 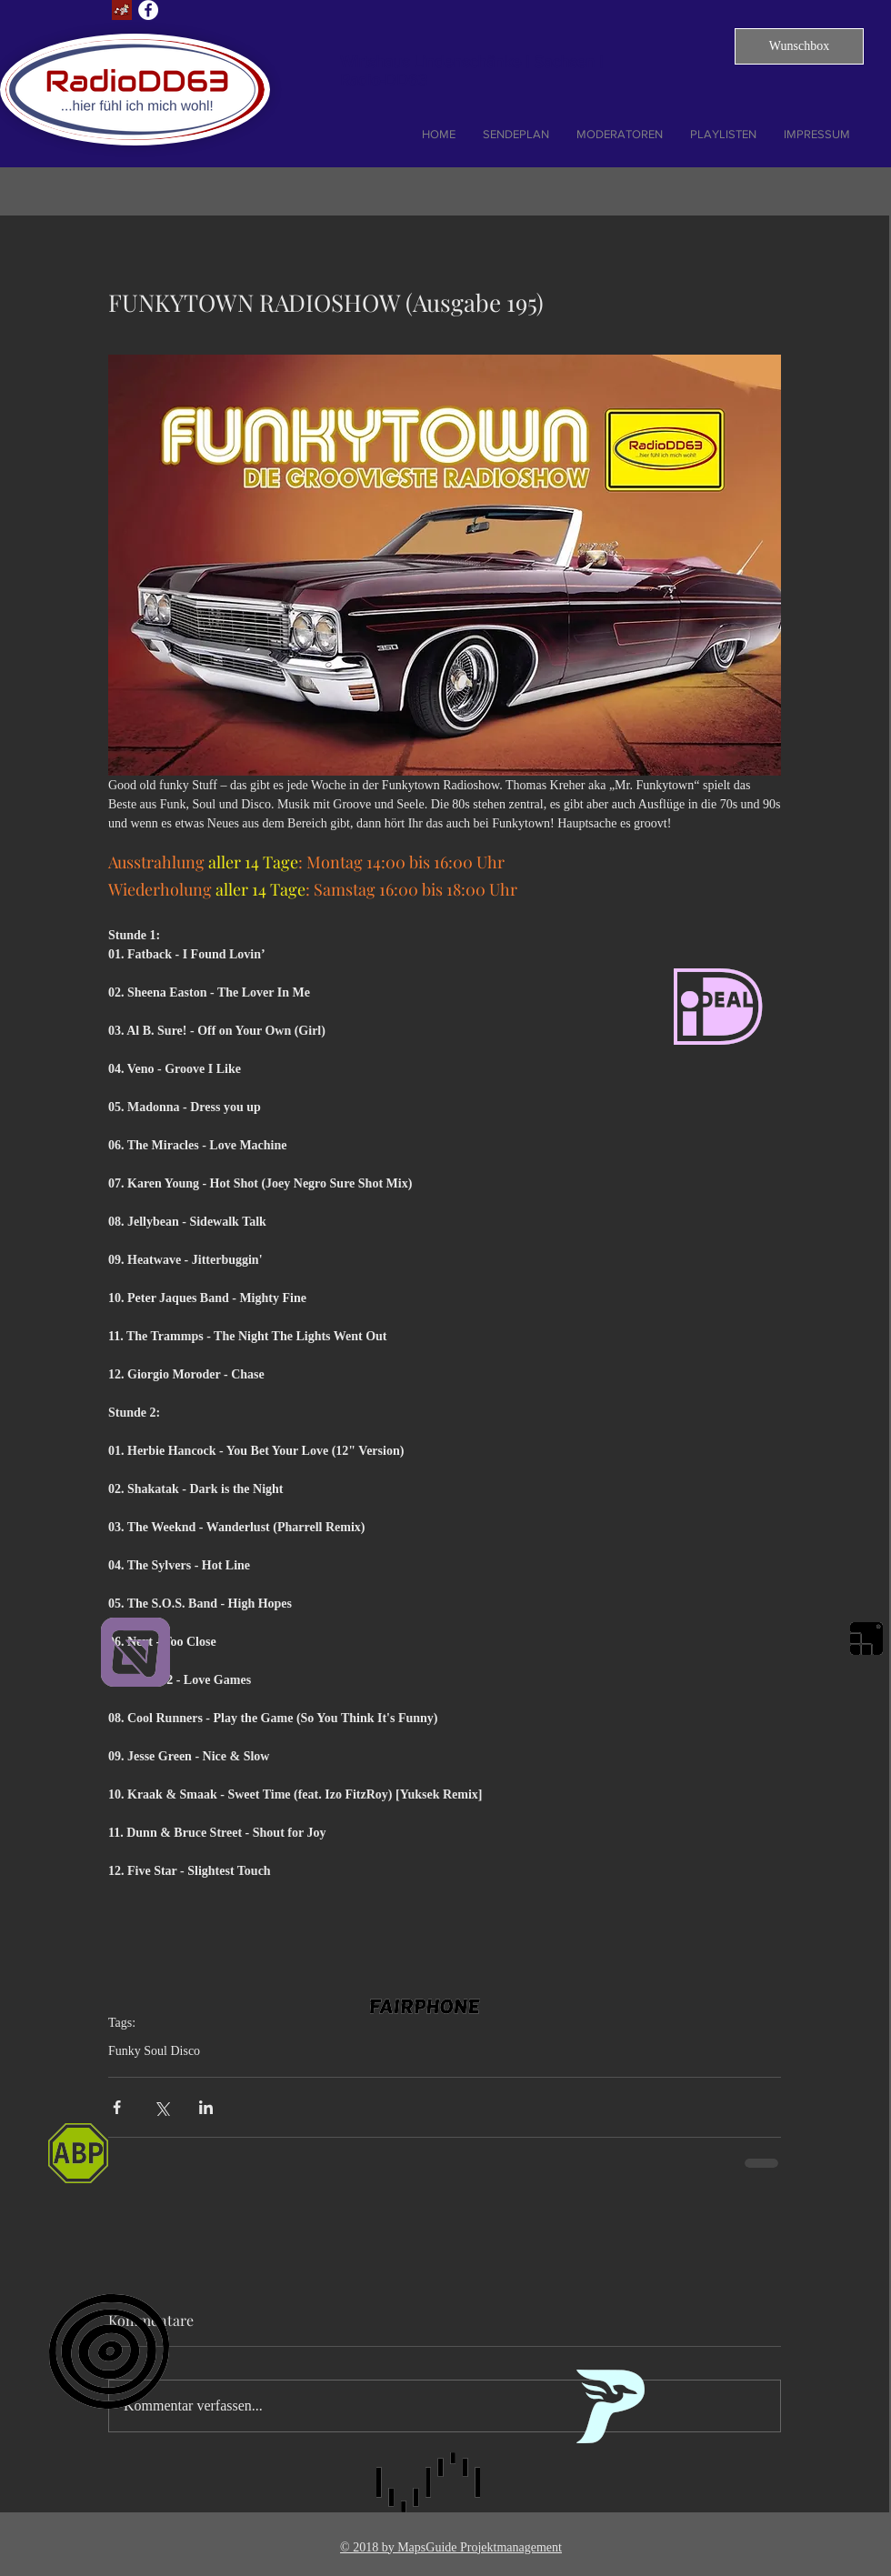 What do you see at coordinates (428, 2482) in the screenshot?
I see `unraid server management application` at bounding box center [428, 2482].